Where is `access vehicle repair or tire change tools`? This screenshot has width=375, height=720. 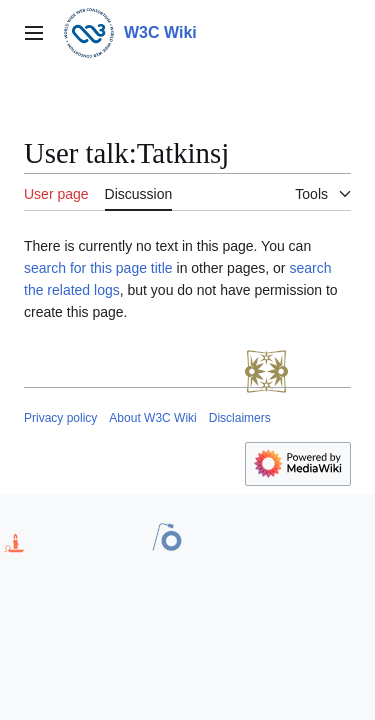 access vehicle repair or tire change tools is located at coordinates (167, 537).